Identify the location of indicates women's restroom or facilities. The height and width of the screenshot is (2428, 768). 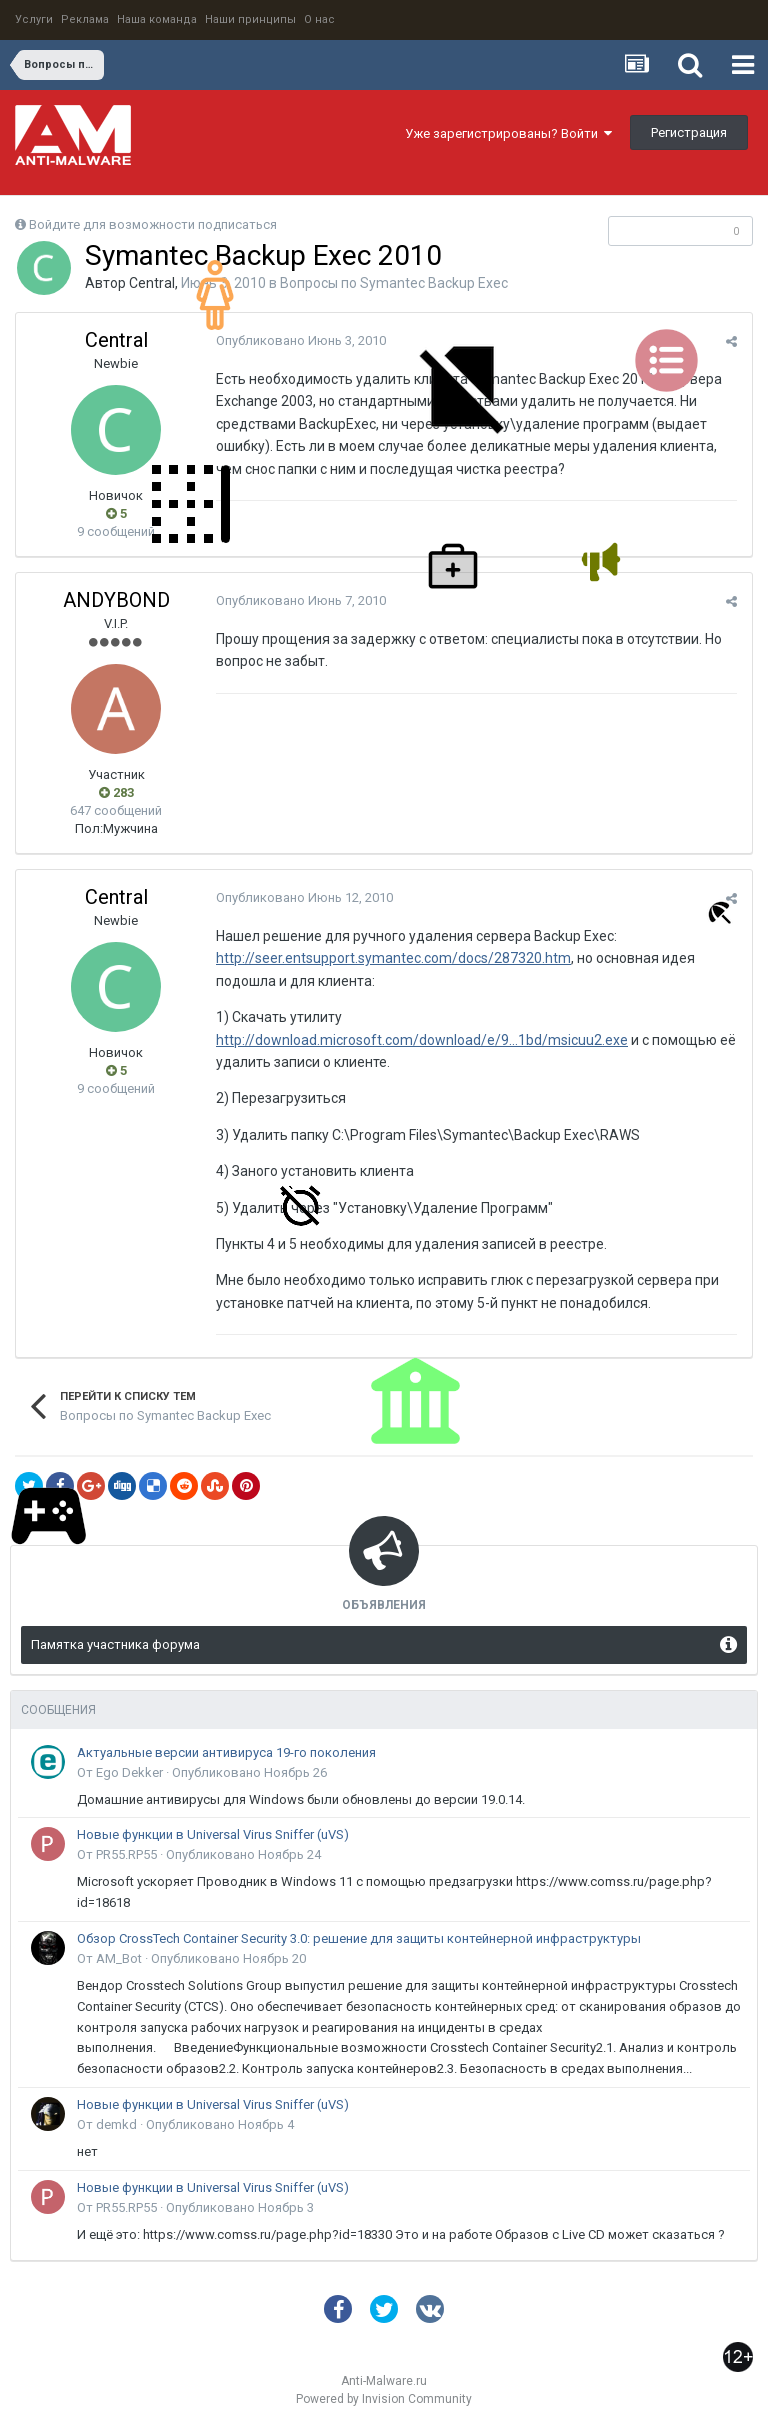
(215, 295).